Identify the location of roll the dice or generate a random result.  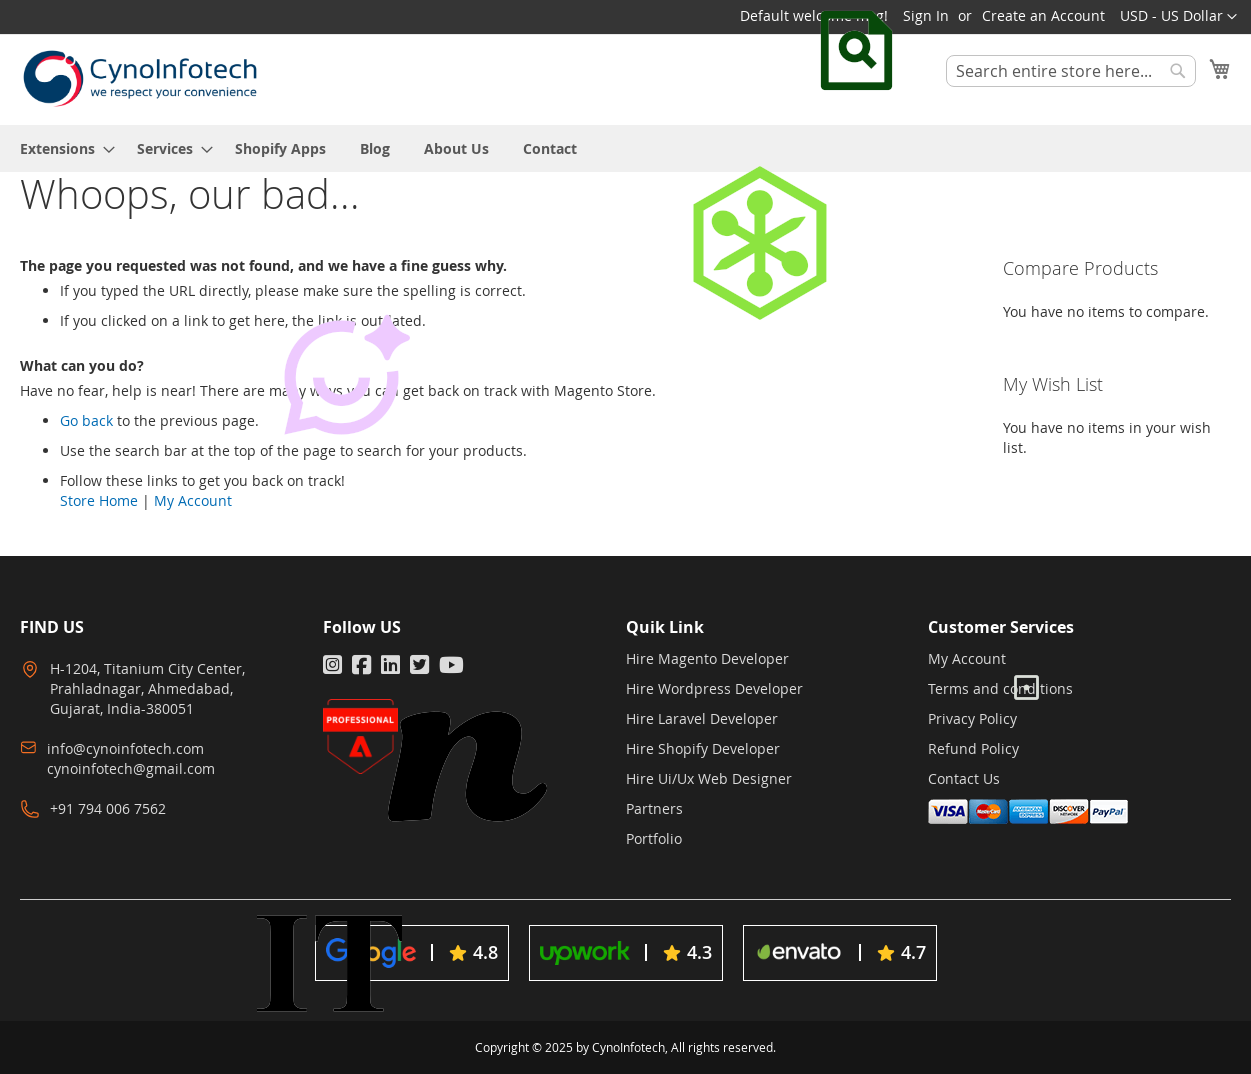
(1026, 687).